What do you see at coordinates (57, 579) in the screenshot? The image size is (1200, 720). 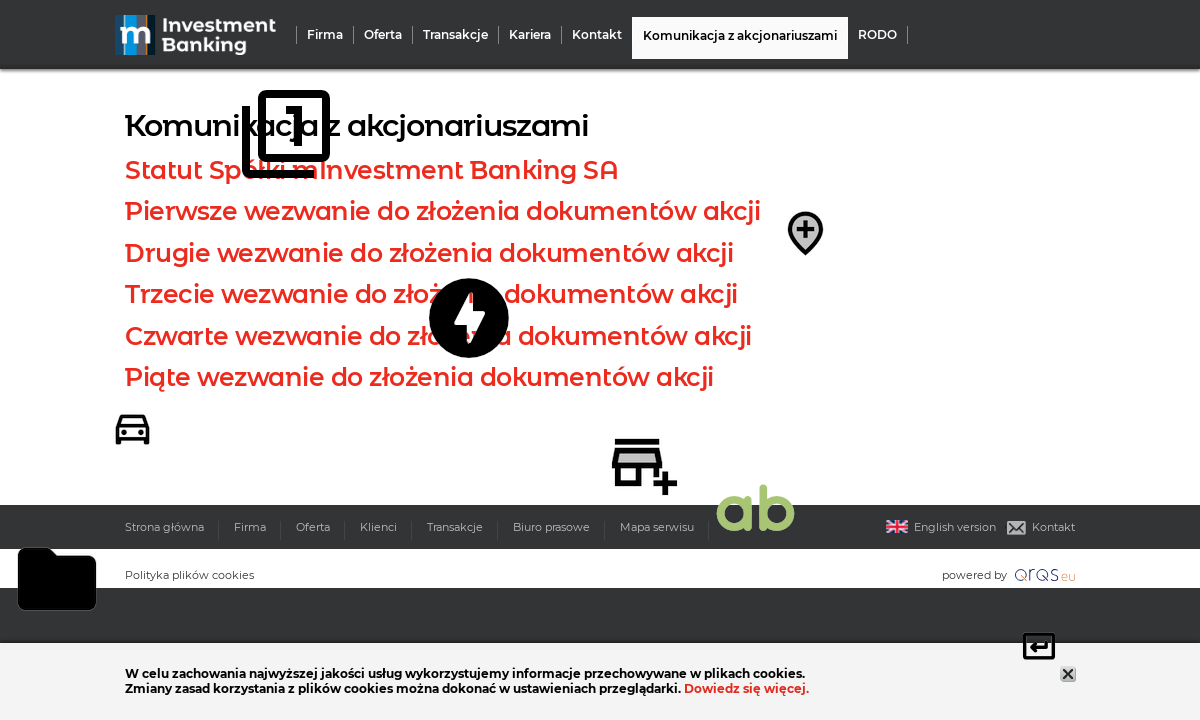 I see `access your files and documents` at bounding box center [57, 579].